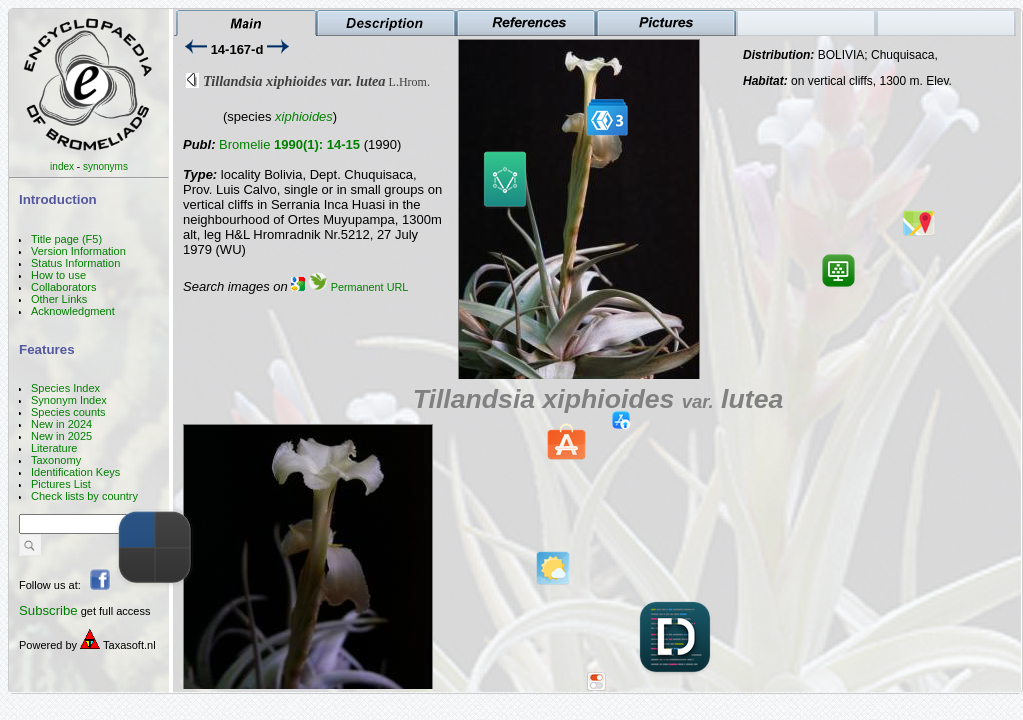 The width and height of the screenshot is (1023, 720). I want to click on open gnome tweaks to customize system settings, so click(596, 681).